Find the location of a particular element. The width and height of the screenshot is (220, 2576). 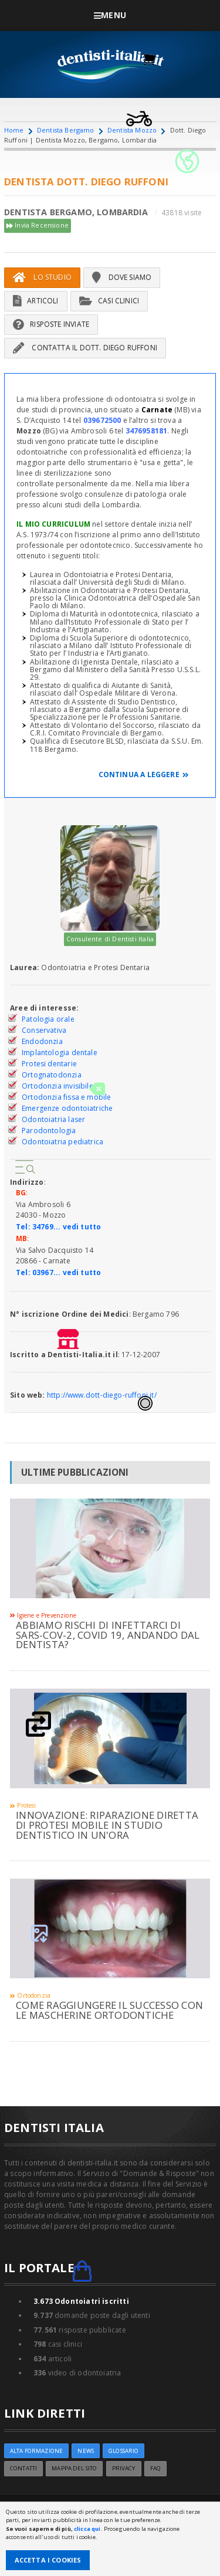

start recording audio or video is located at coordinates (145, 1403).